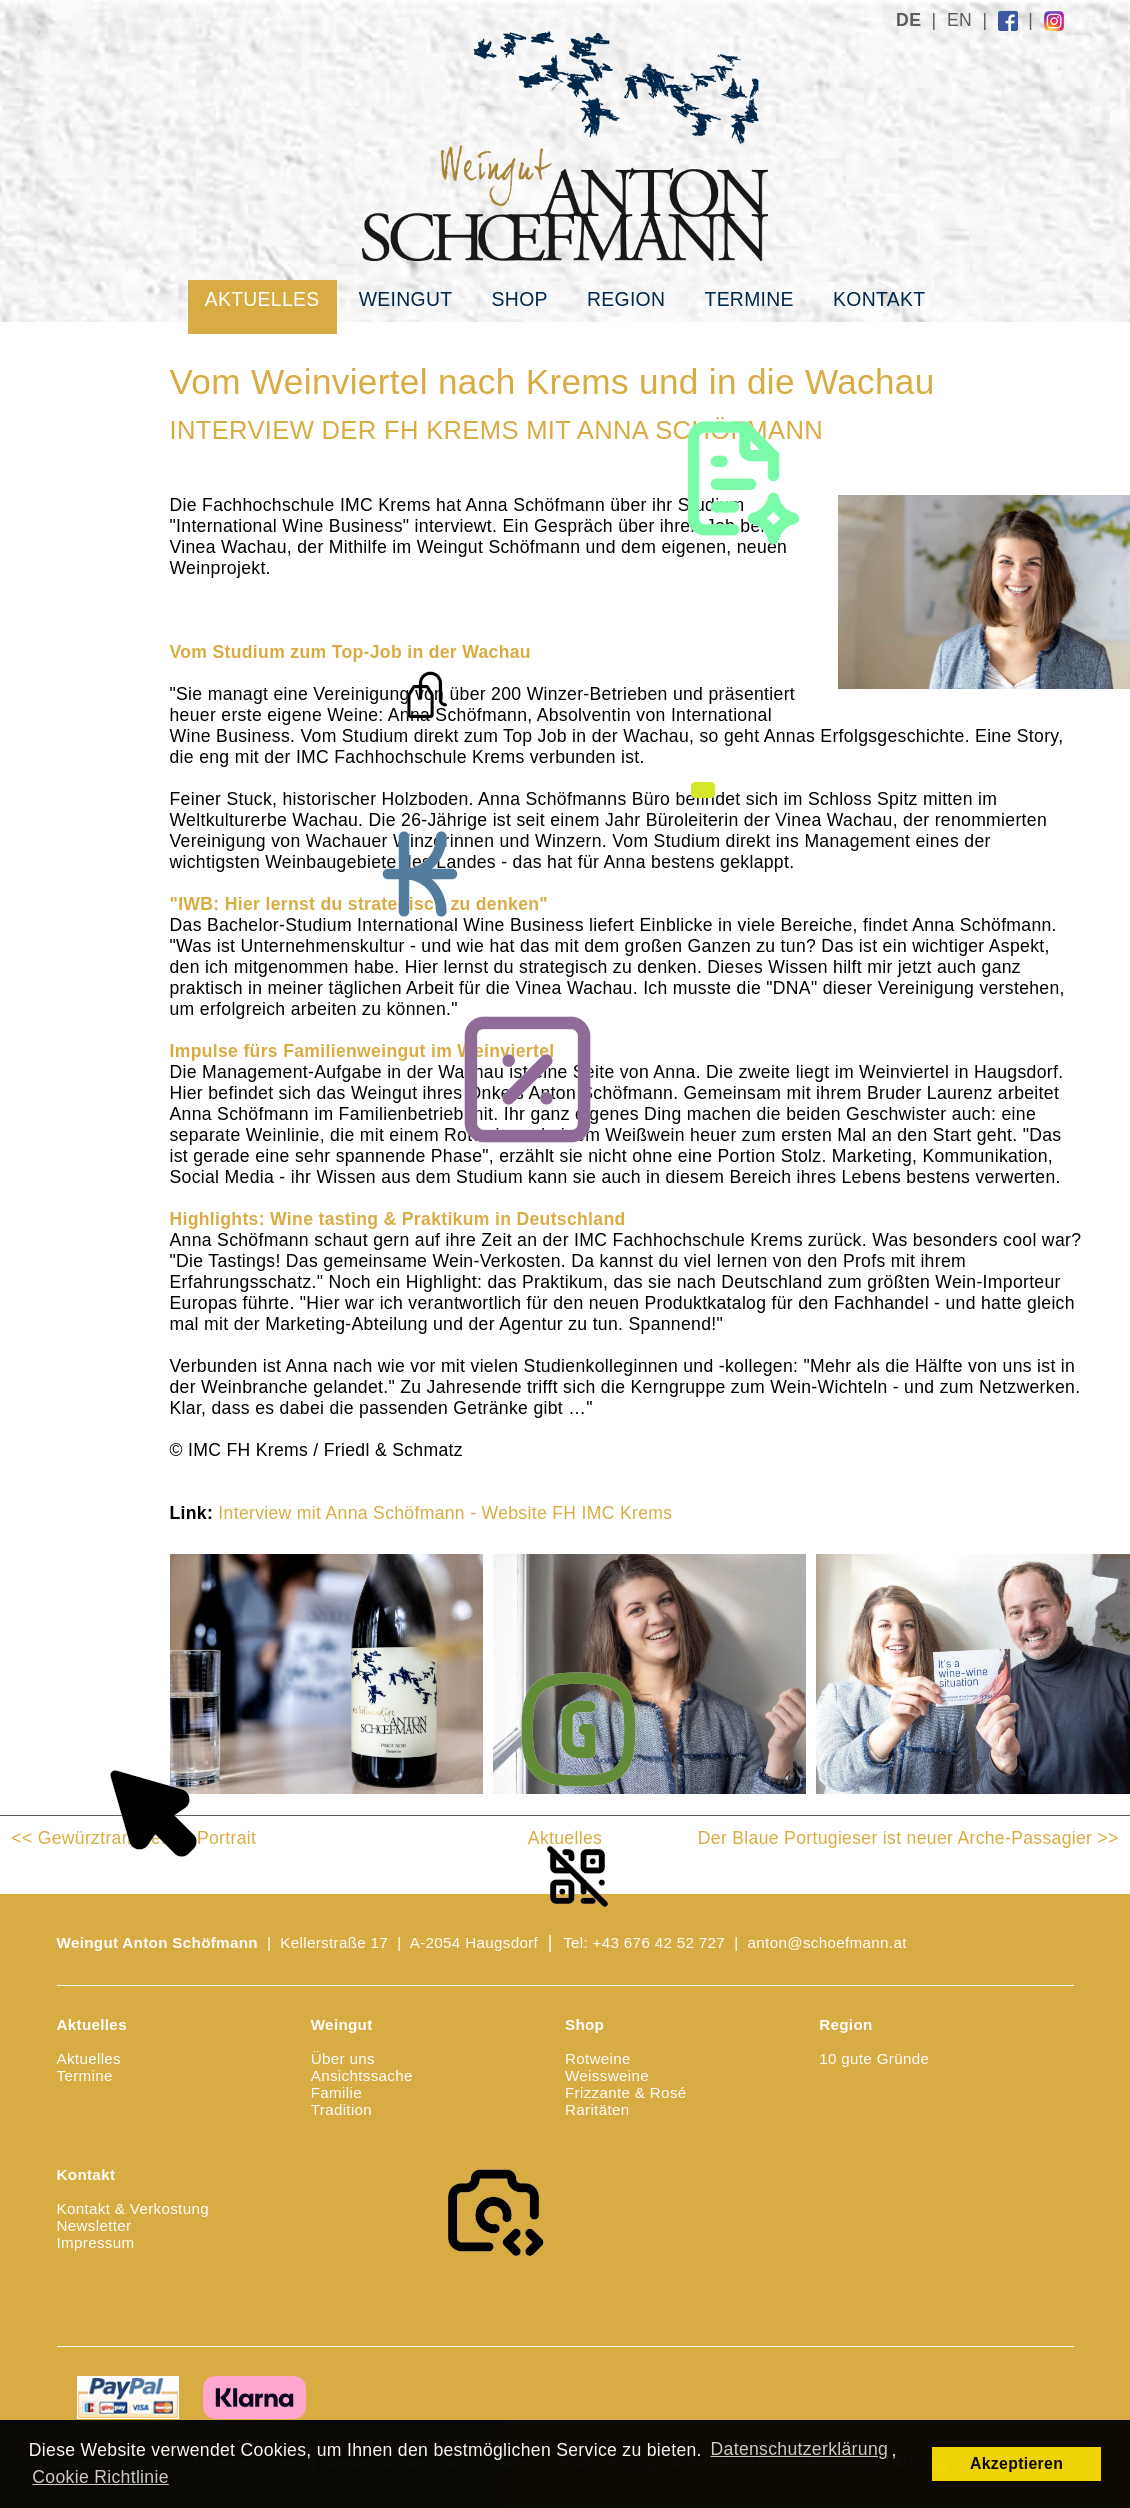  What do you see at coordinates (577, 1876) in the screenshot?
I see `QR code scanning is disabled` at bounding box center [577, 1876].